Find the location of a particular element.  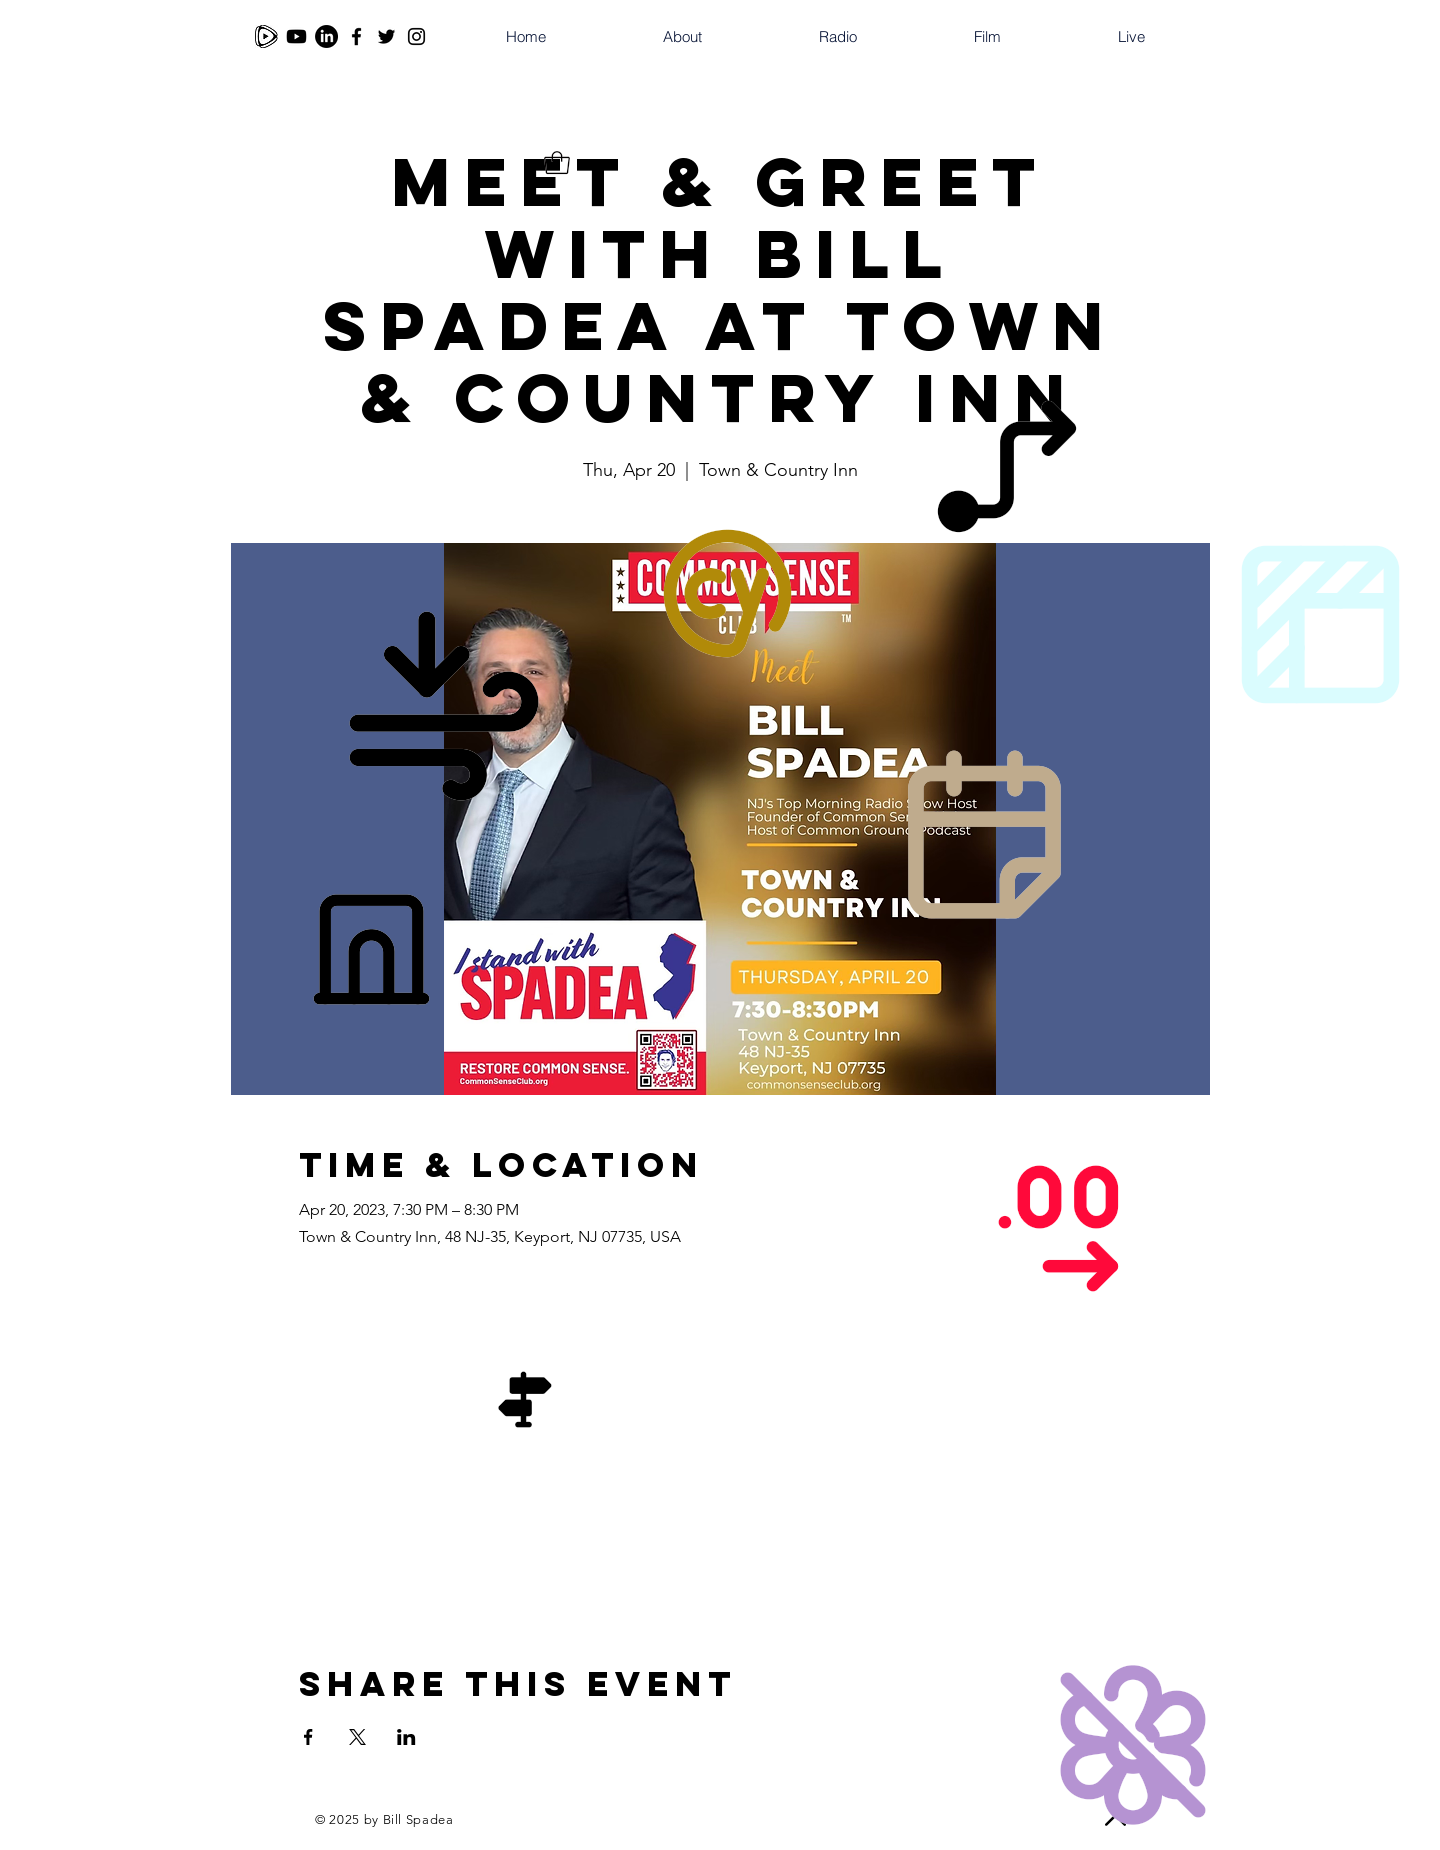

disable or hide floral/nature content is located at coordinates (1133, 1745).